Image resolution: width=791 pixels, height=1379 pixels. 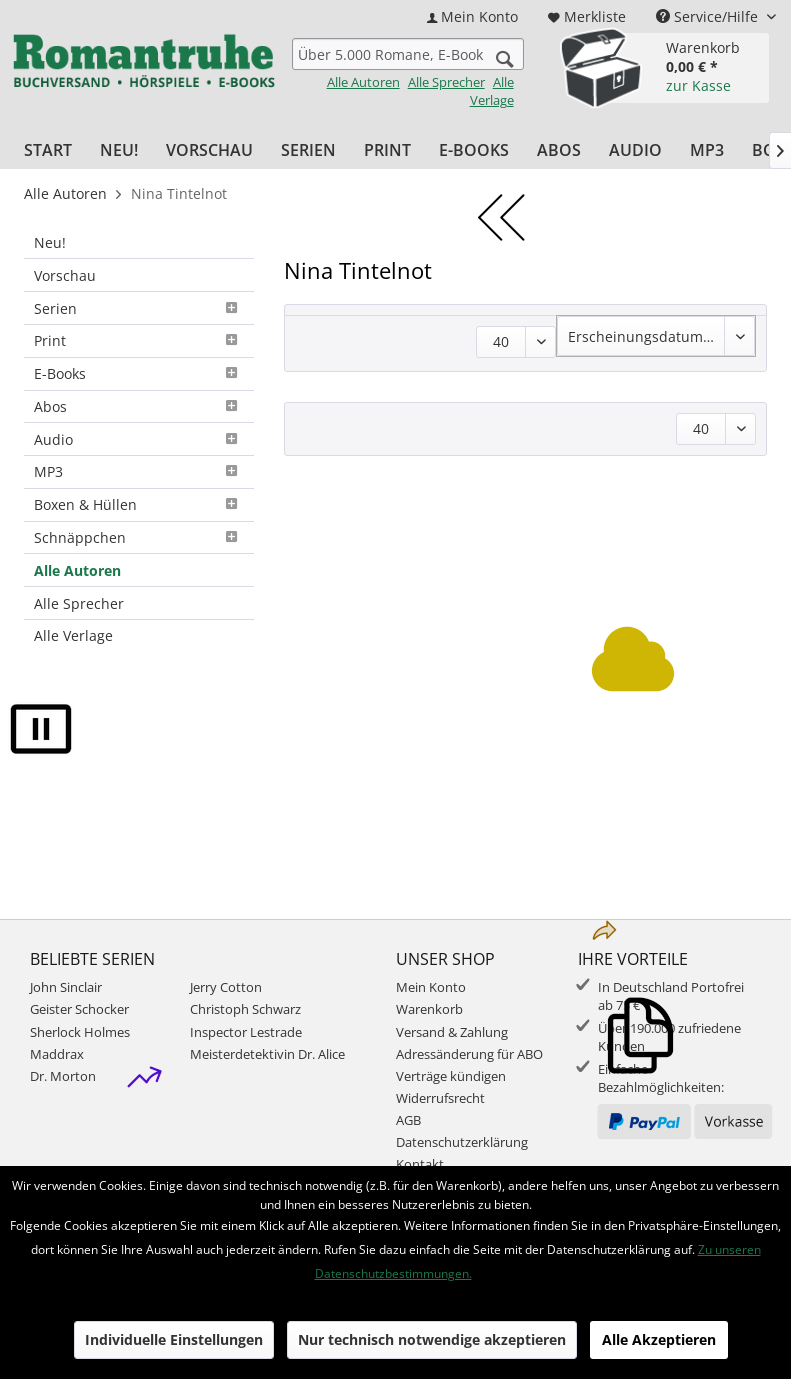 I want to click on pause an ongoing presentation, so click(x=41, y=729).